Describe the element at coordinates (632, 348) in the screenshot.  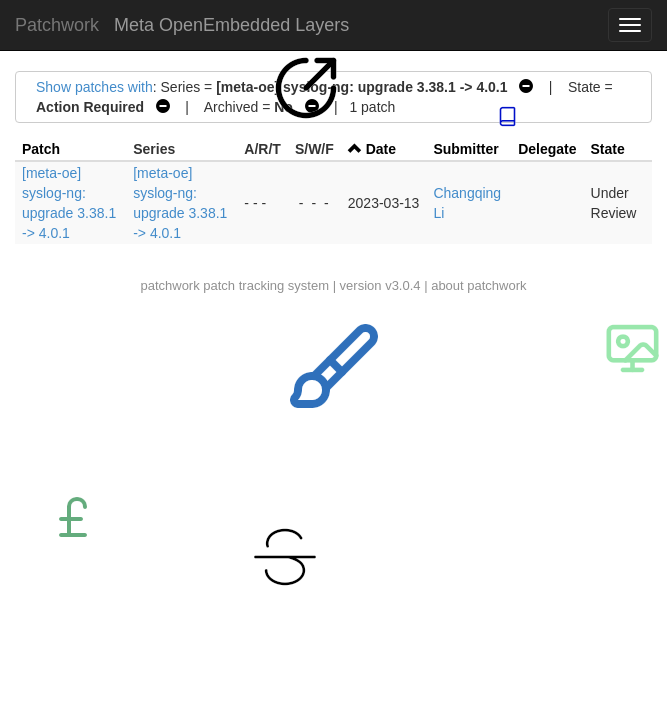
I see `change desktop wallpaper` at that location.